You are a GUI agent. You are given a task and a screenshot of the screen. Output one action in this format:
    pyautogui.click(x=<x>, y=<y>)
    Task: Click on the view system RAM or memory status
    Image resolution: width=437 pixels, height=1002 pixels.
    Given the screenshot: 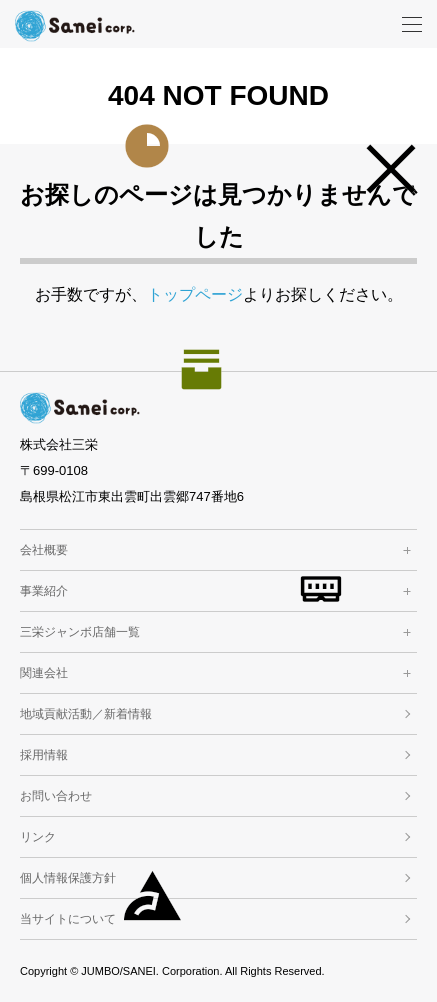 What is the action you would take?
    pyautogui.click(x=321, y=589)
    